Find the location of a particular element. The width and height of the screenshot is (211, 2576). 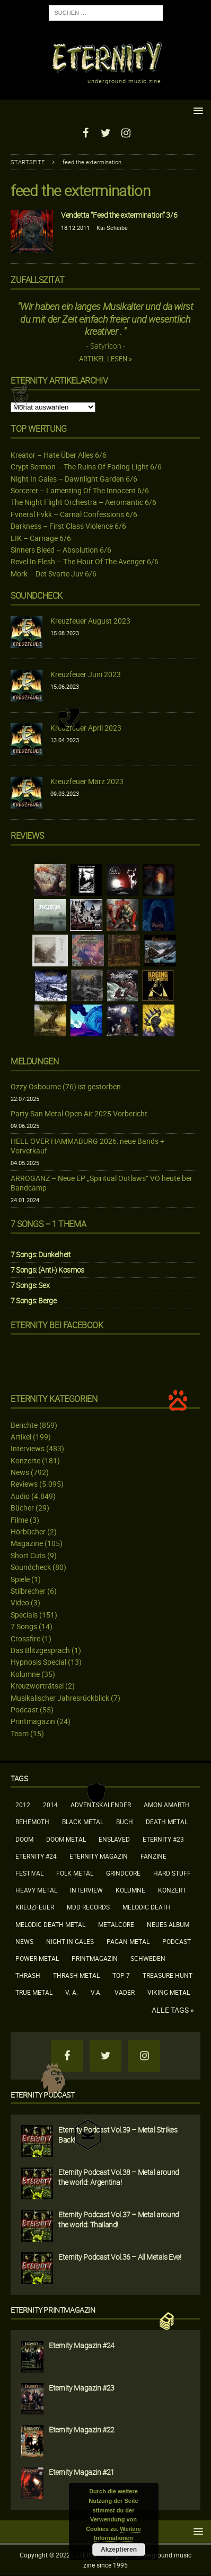

gin web framework logo is located at coordinates (20, 395).